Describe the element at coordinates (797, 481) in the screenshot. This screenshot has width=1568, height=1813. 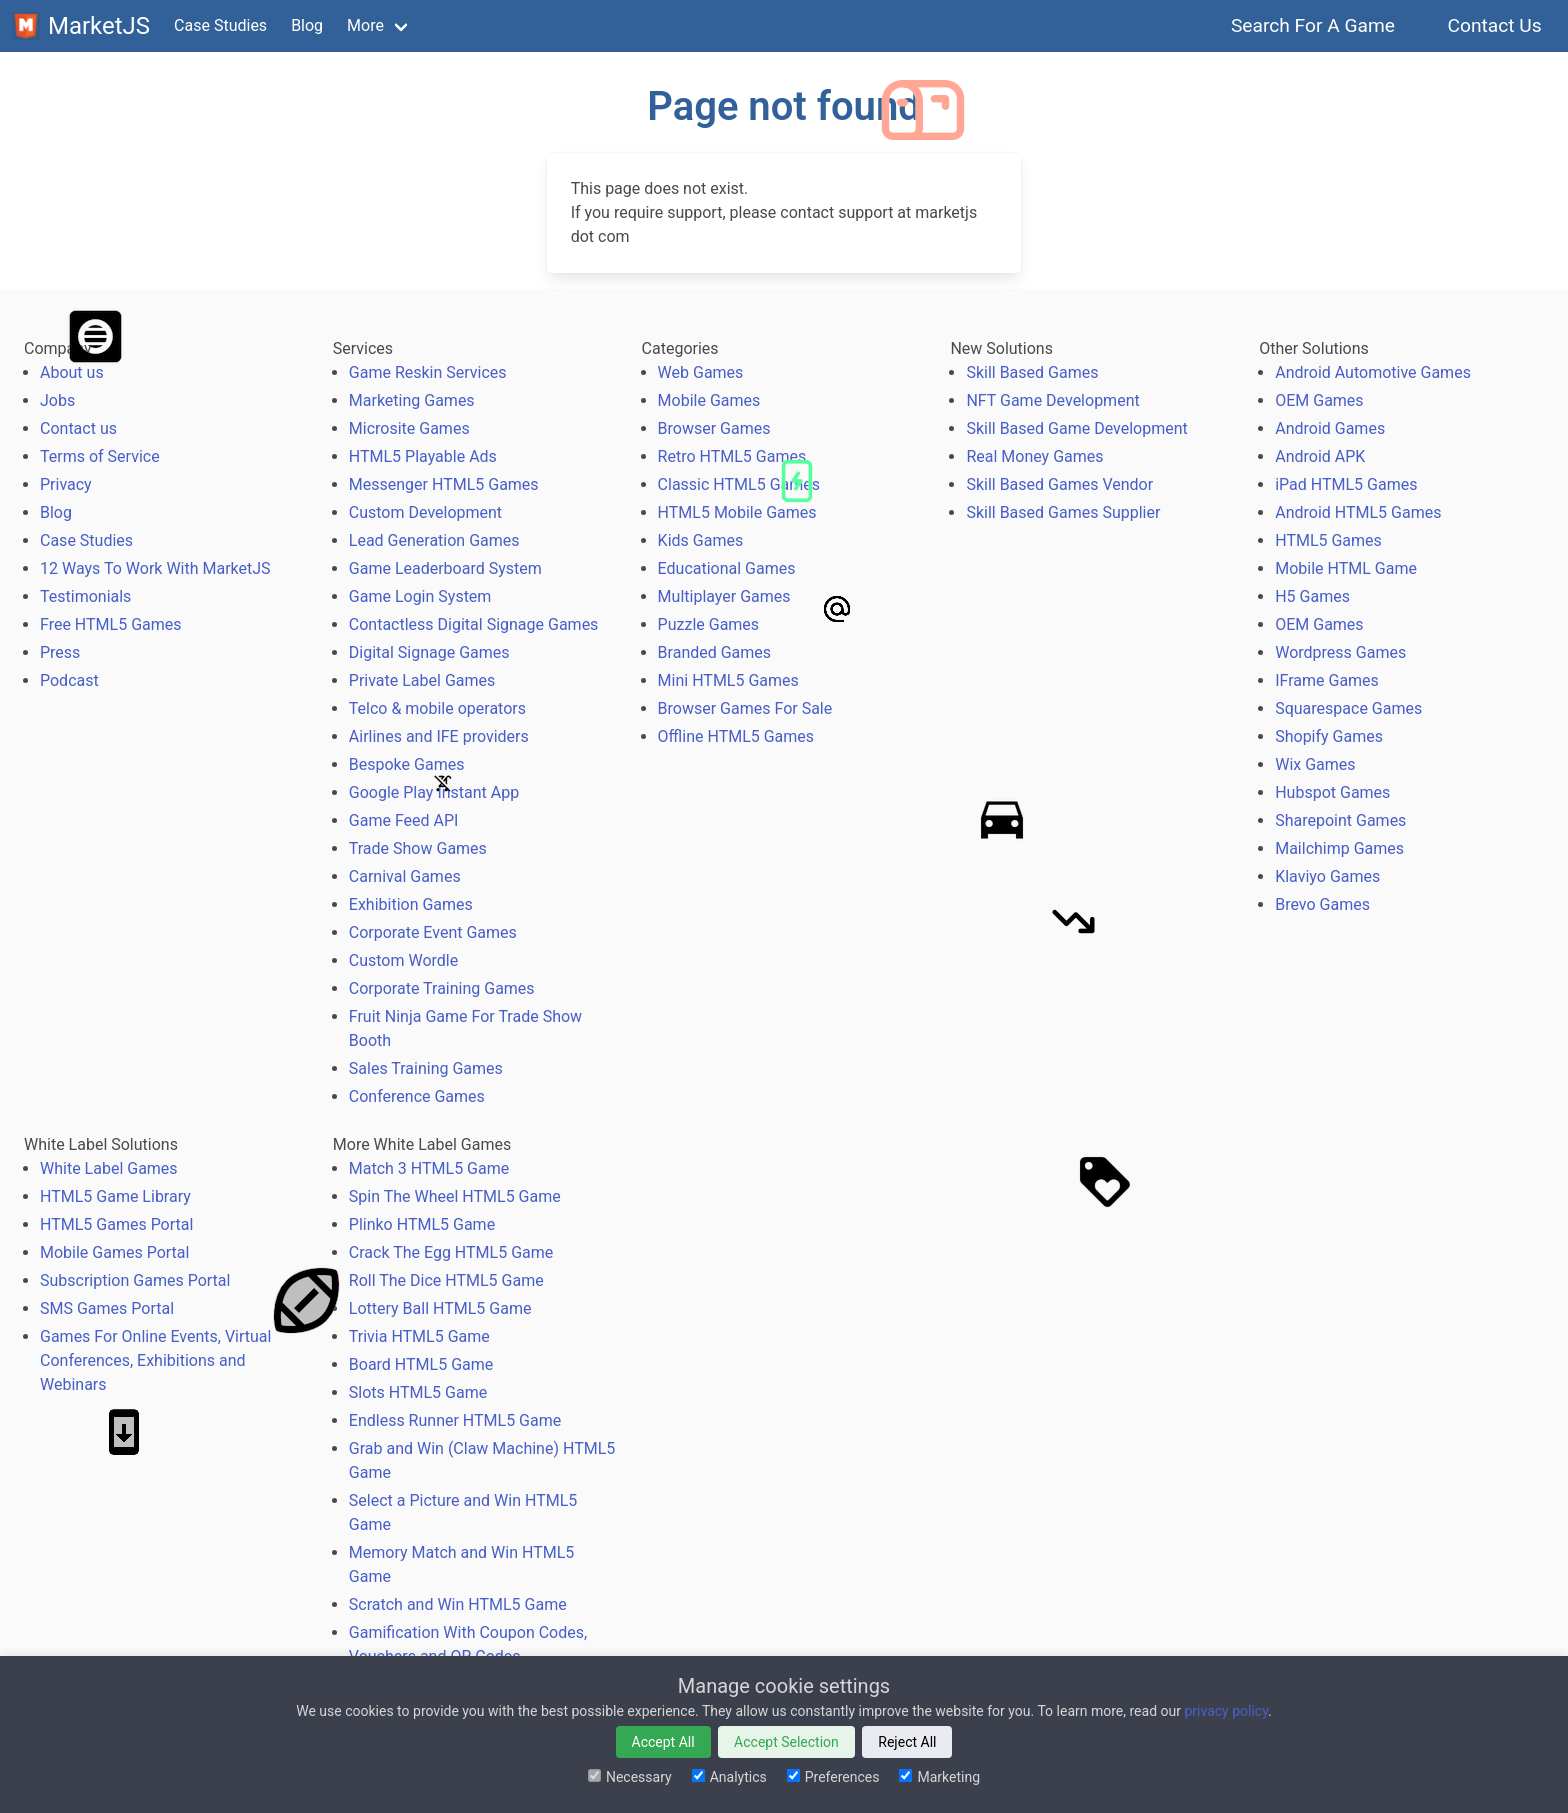
I see `indicates device is currently charging` at that location.